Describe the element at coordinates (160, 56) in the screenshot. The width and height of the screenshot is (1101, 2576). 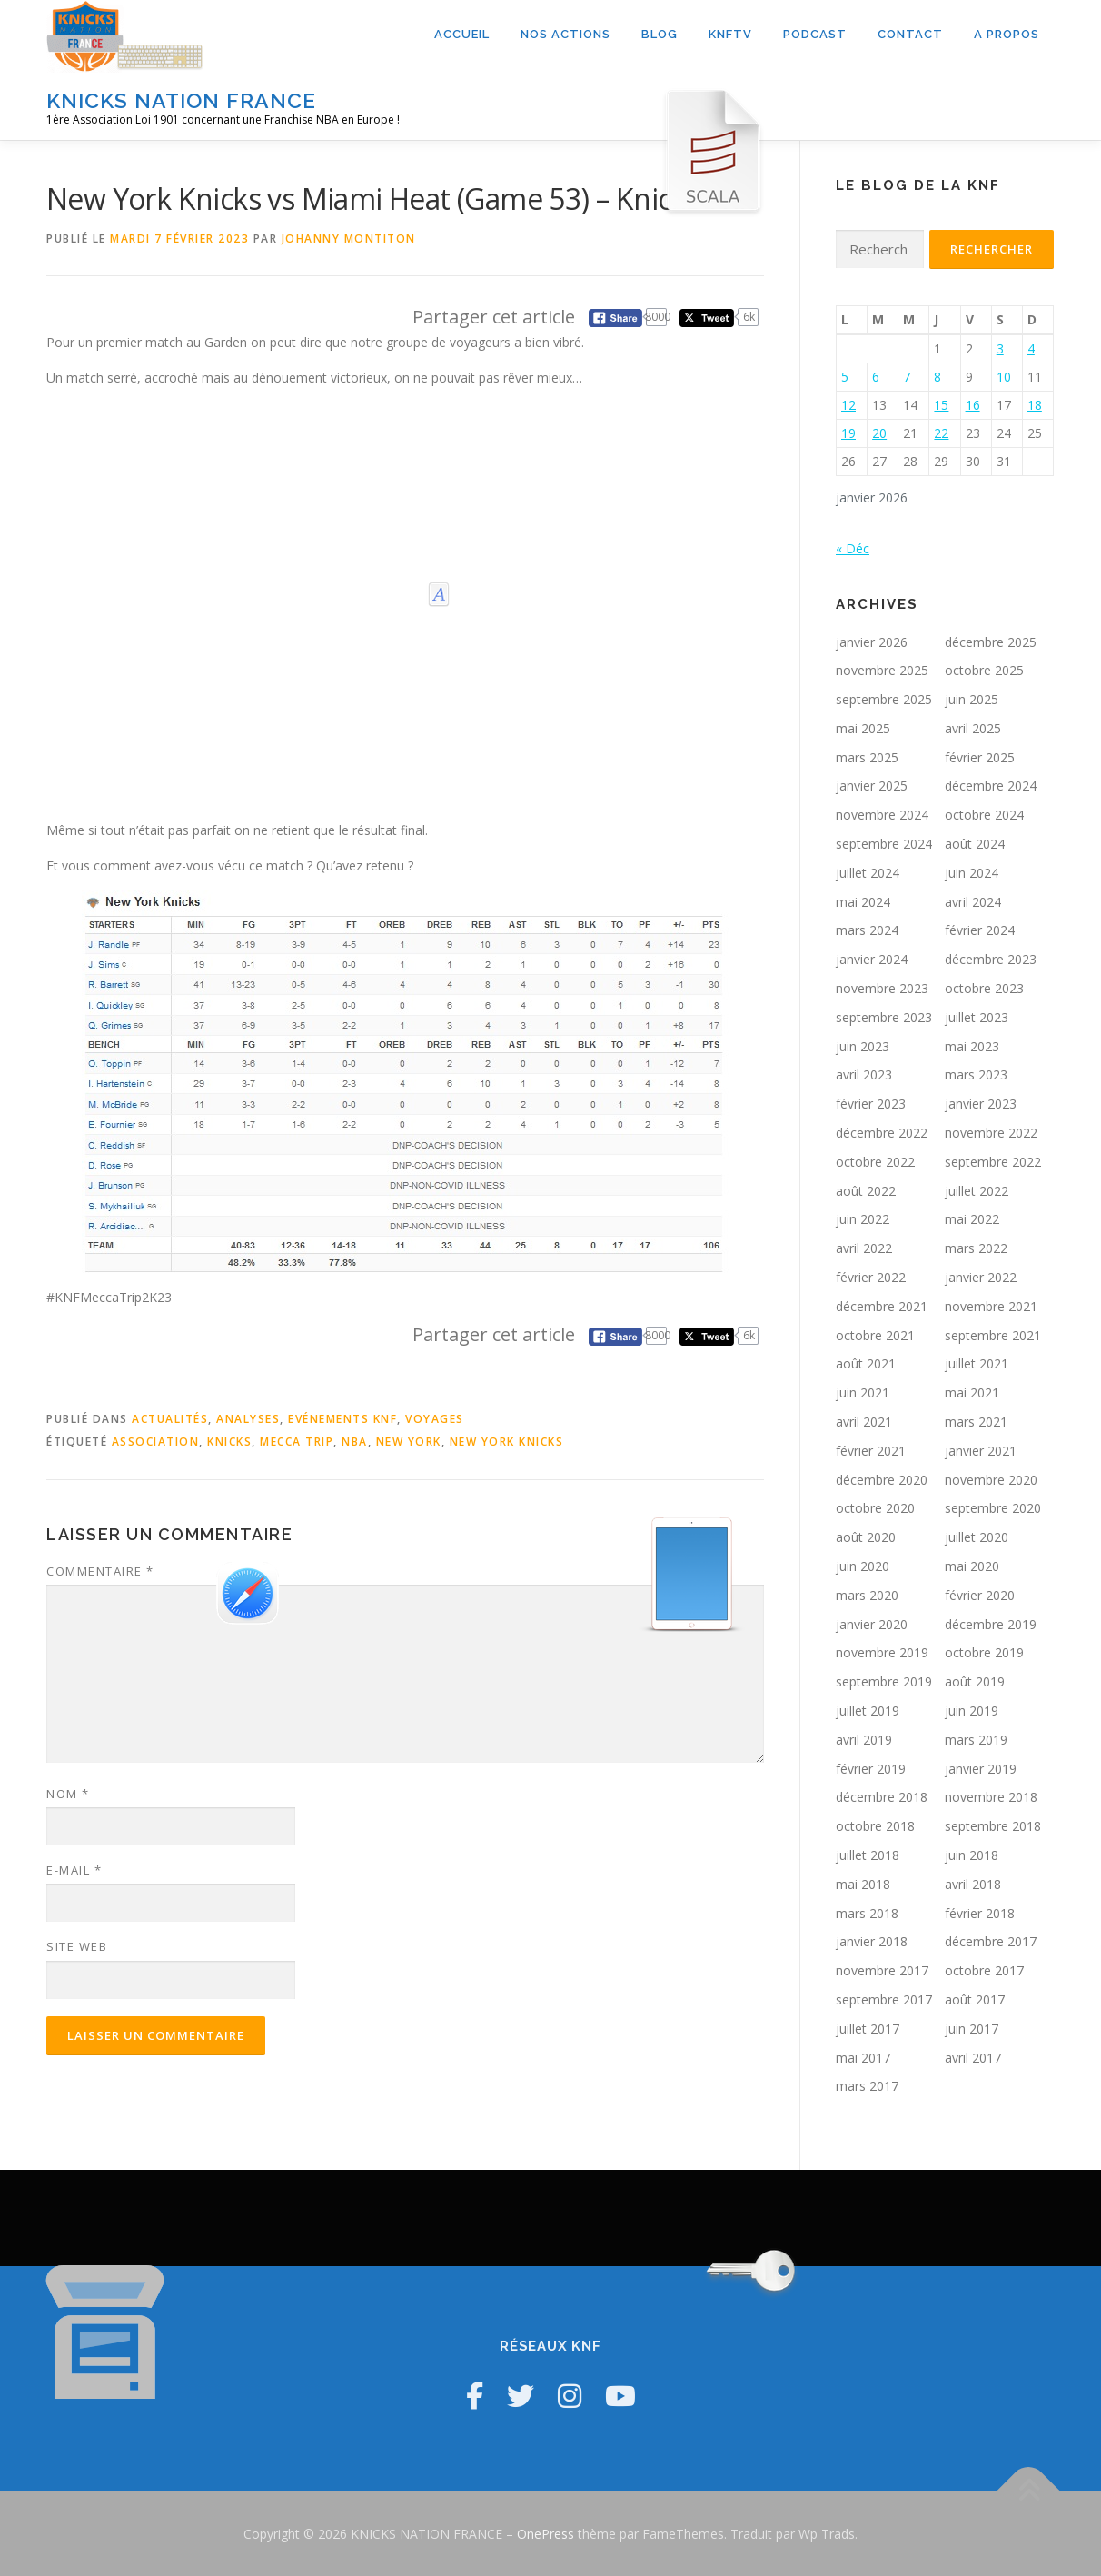
I see `bluetooth keyboard connected (yellow variant)` at that location.